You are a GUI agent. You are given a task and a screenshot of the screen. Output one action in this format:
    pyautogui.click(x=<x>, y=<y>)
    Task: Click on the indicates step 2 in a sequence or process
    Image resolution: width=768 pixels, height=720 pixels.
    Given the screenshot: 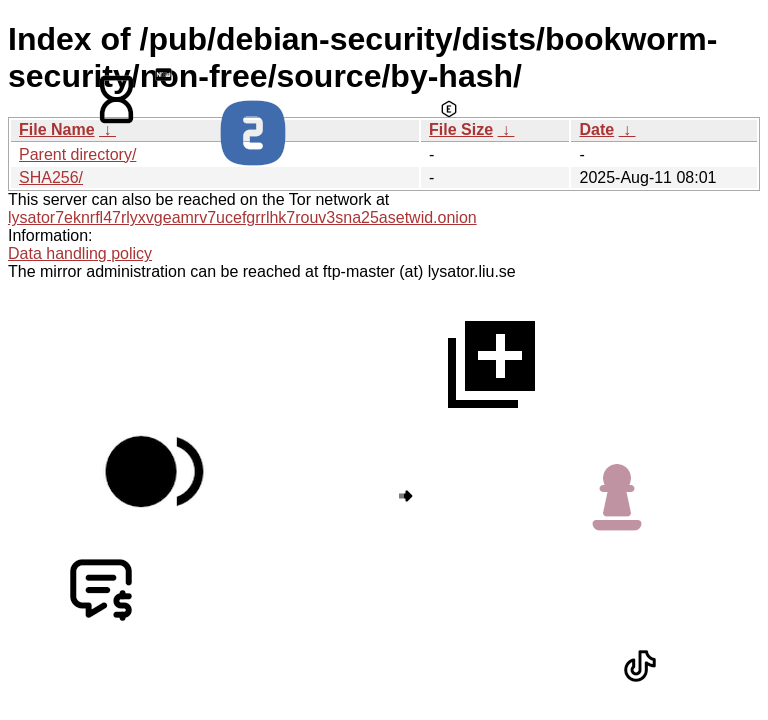 What is the action you would take?
    pyautogui.click(x=253, y=133)
    